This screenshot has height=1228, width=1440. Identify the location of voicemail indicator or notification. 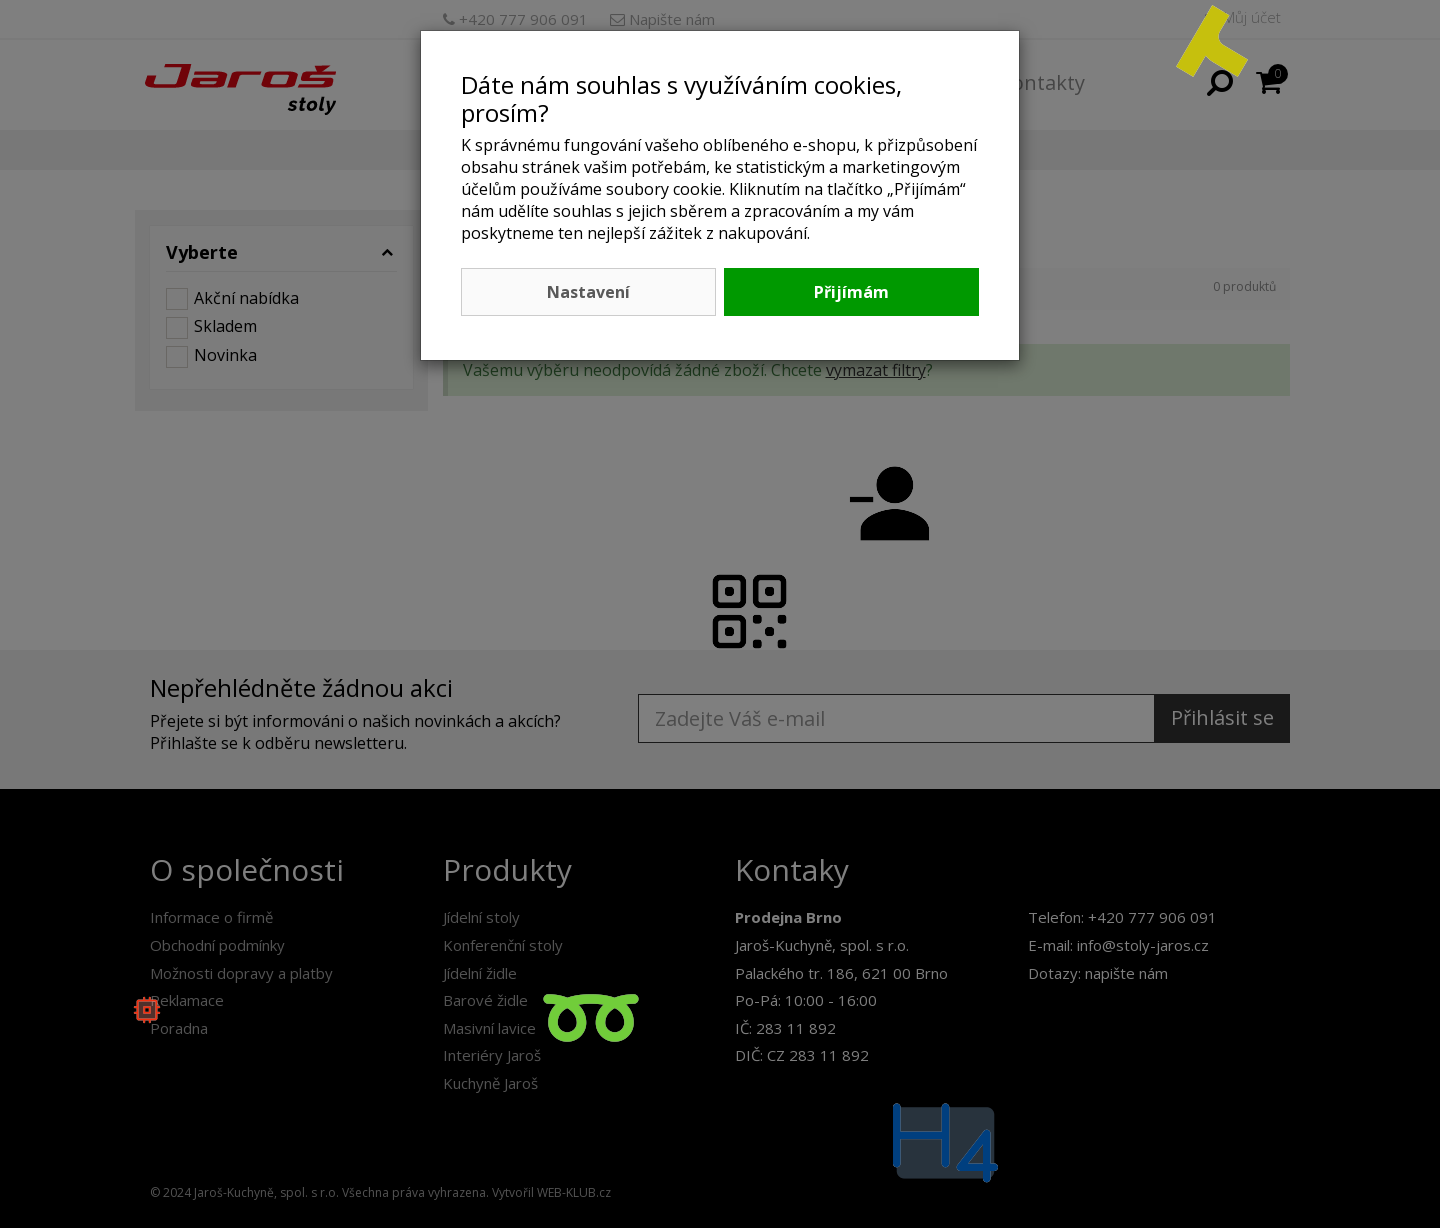
(591, 1018).